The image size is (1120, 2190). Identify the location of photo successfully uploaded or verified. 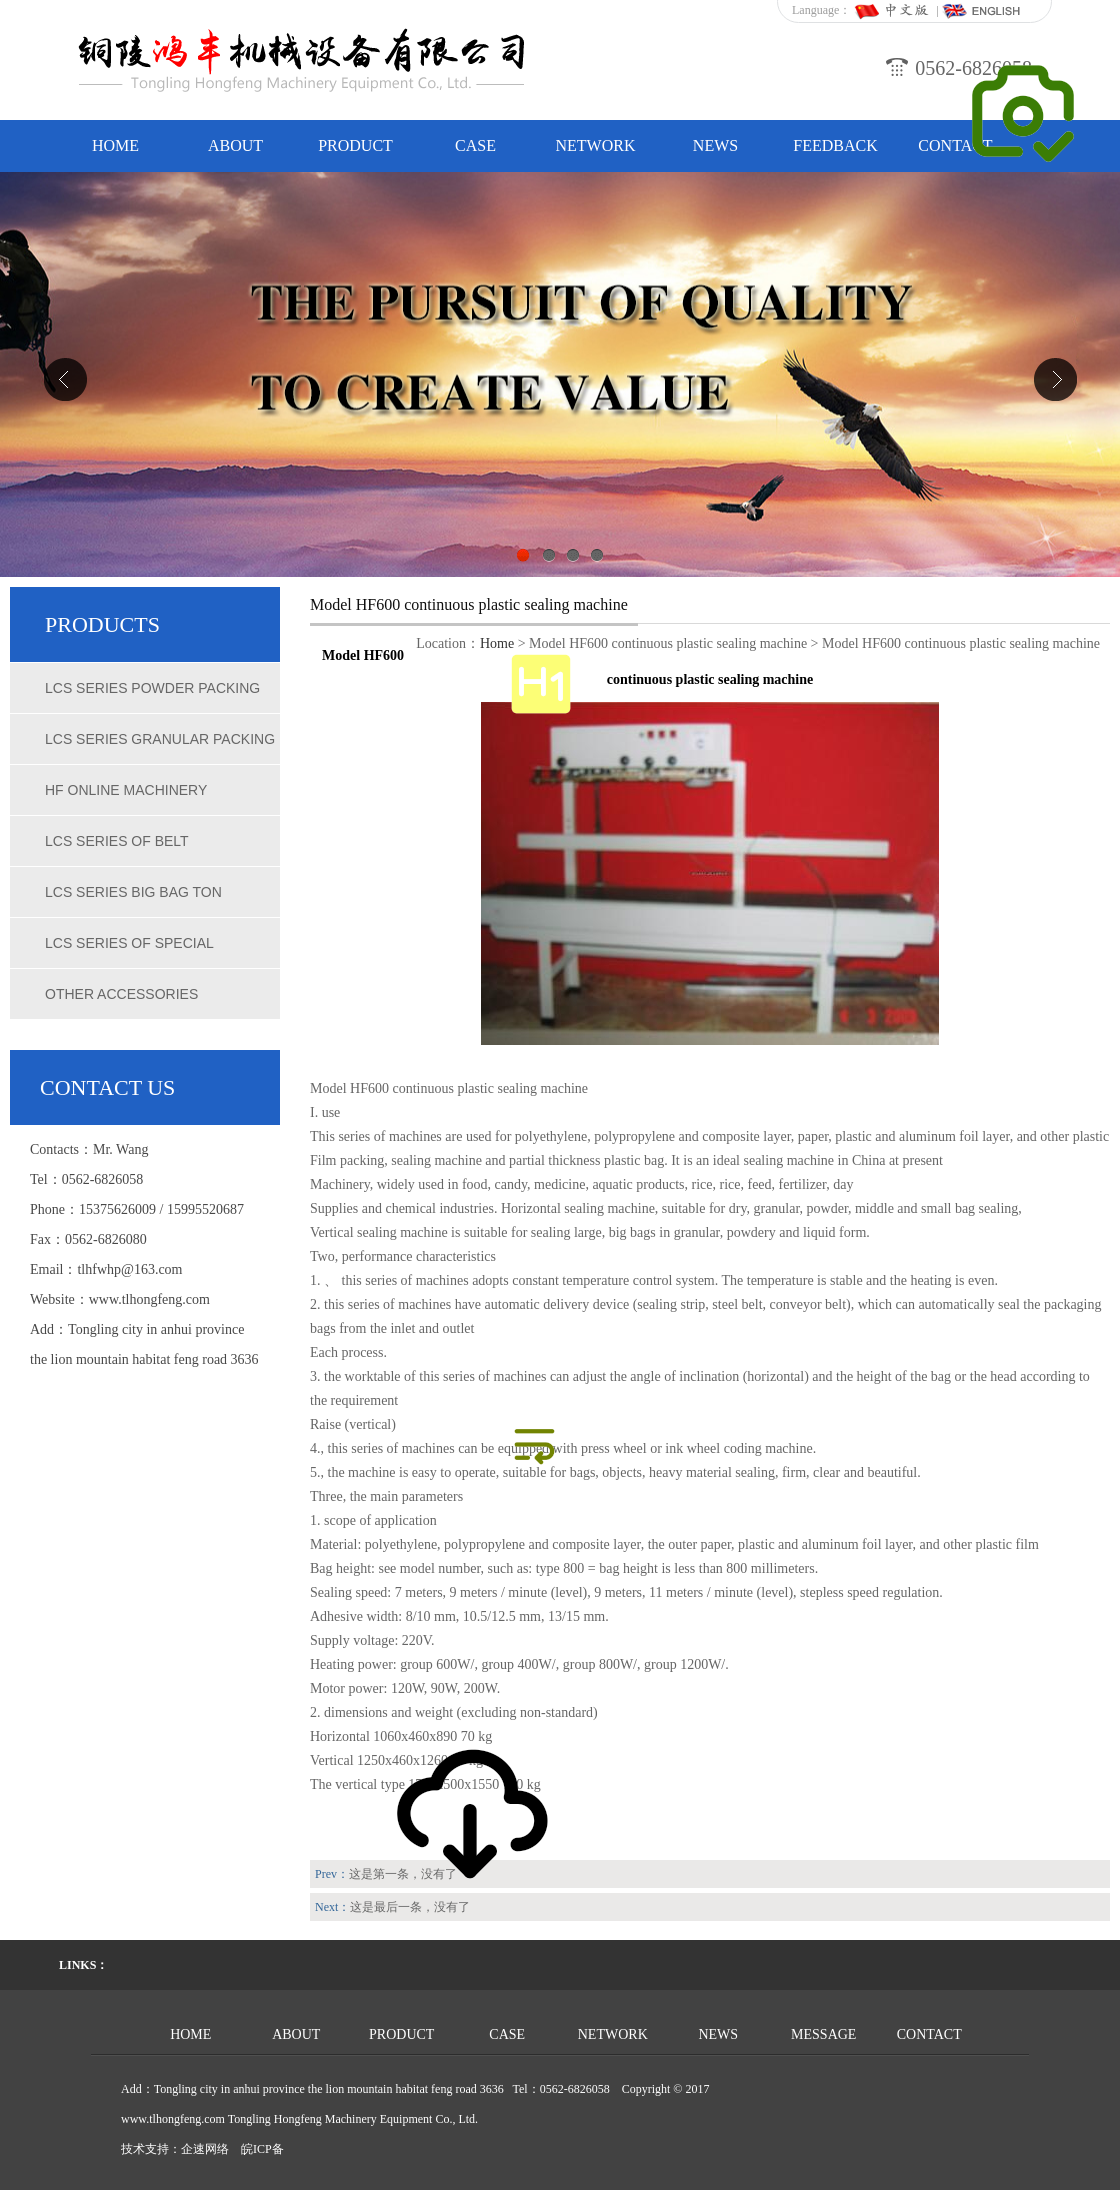
(1023, 111).